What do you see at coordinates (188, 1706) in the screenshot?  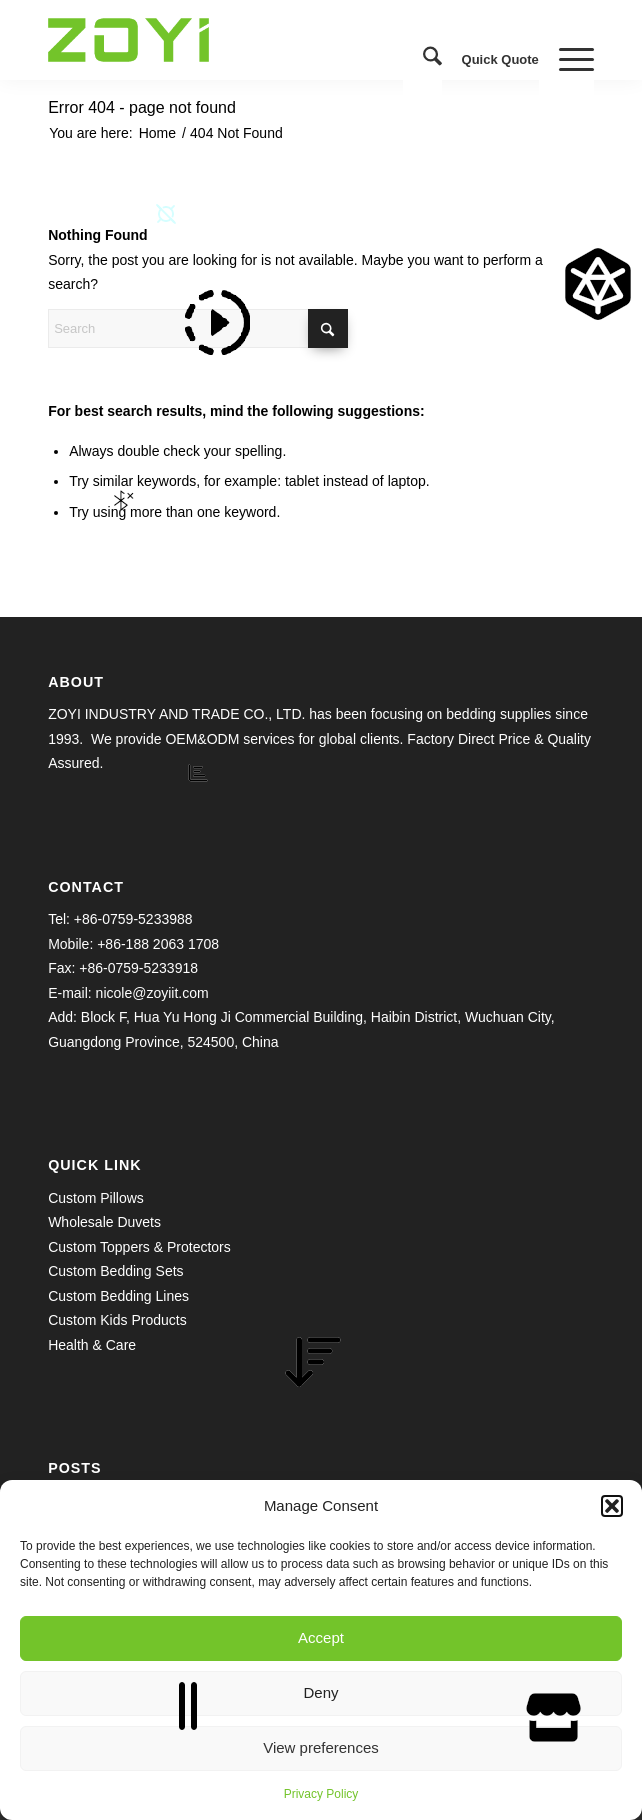 I see `indicates a count of two items` at bounding box center [188, 1706].